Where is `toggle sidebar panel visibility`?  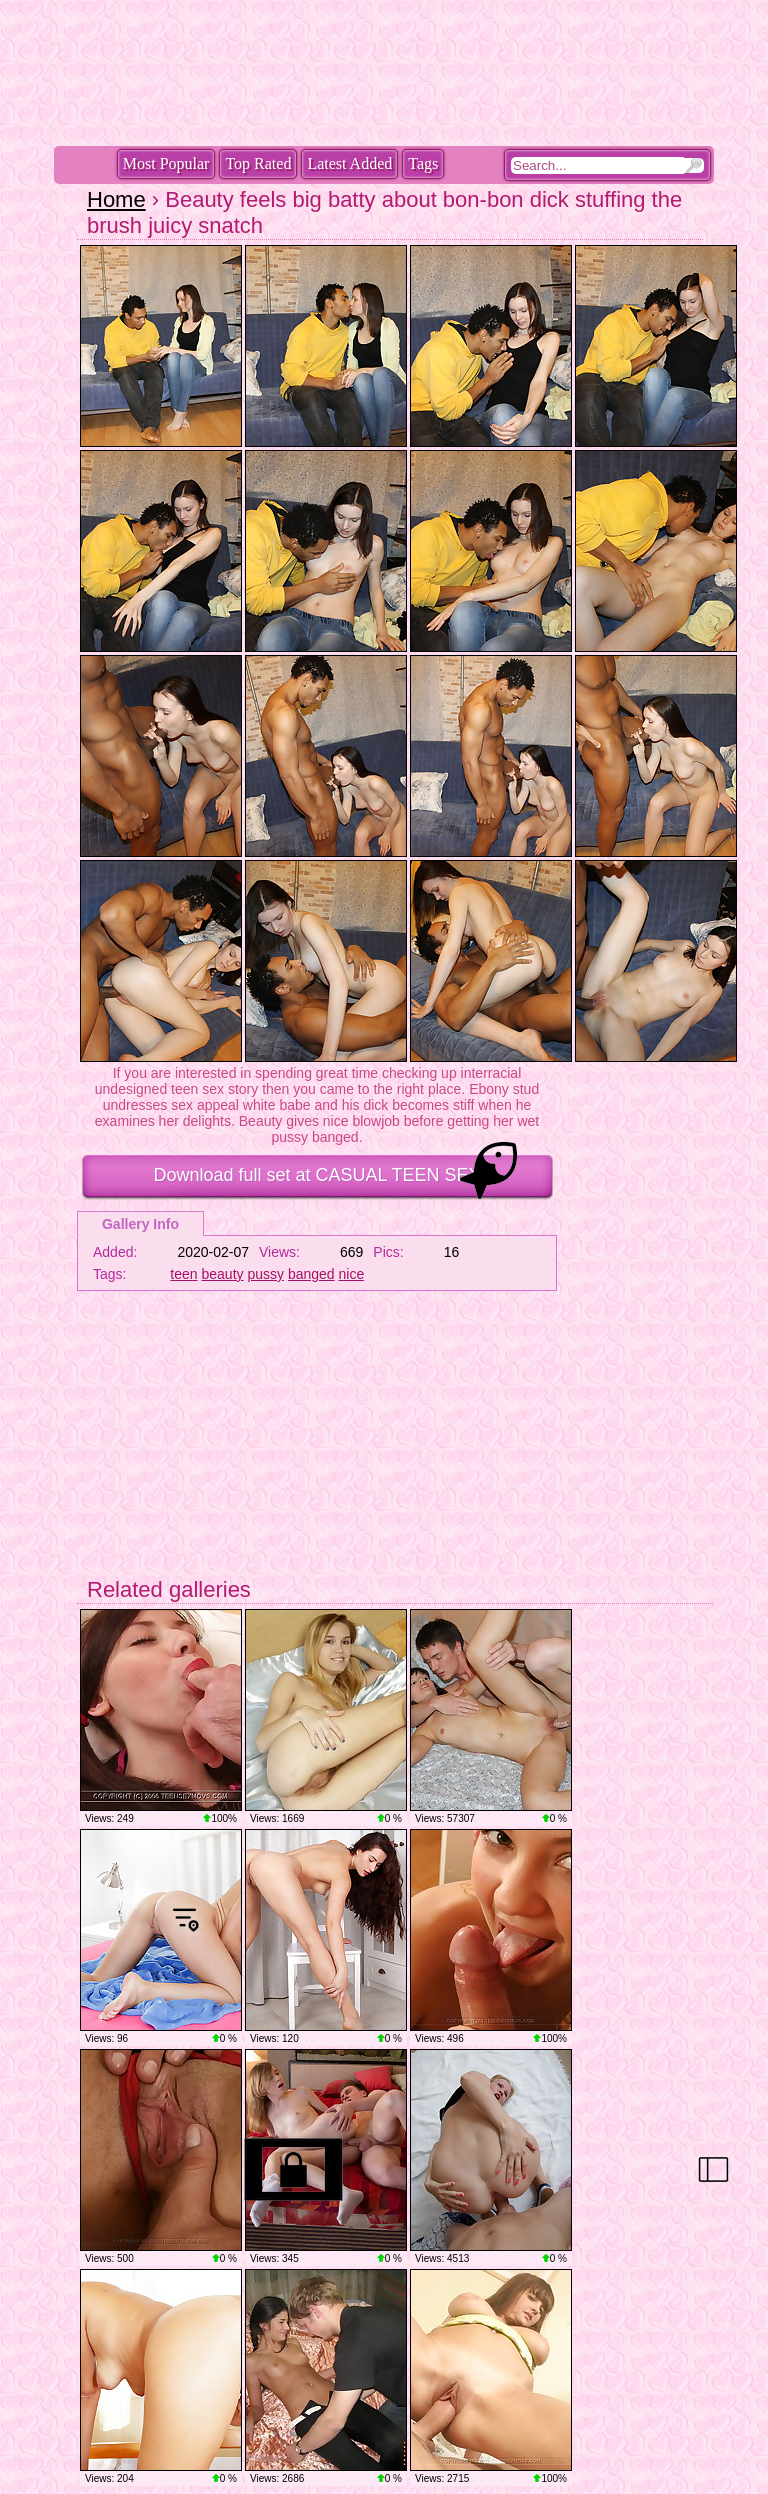
toggle sidebar panel visibility is located at coordinates (713, 2169).